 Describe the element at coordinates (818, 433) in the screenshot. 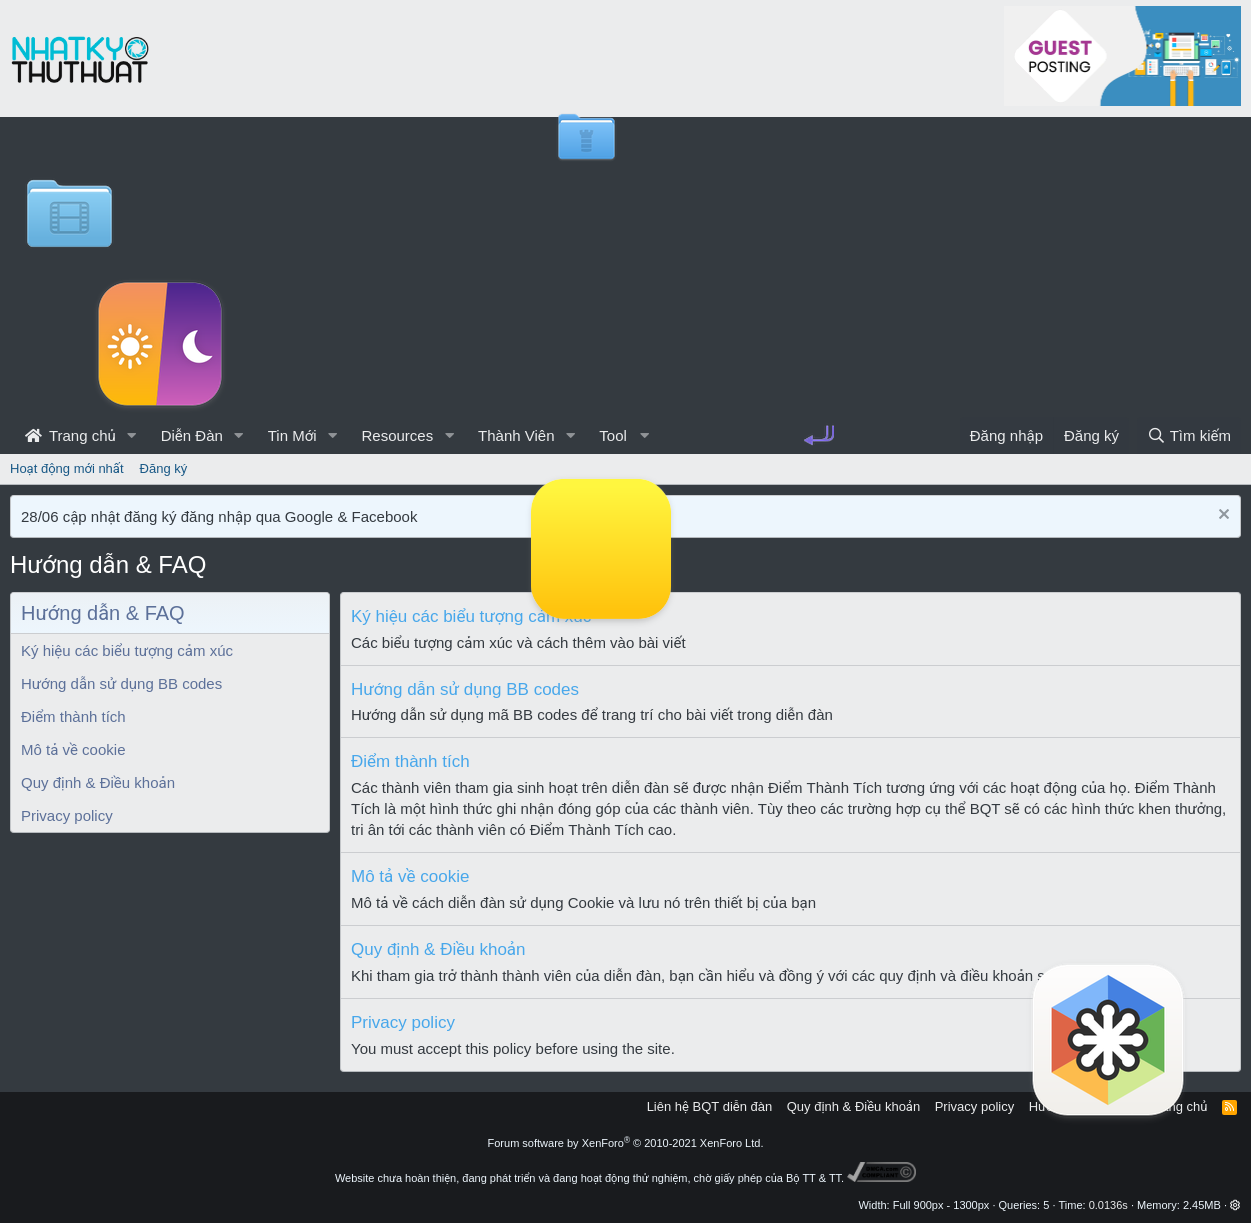

I see `reply to all recipients in an email thread` at that location.